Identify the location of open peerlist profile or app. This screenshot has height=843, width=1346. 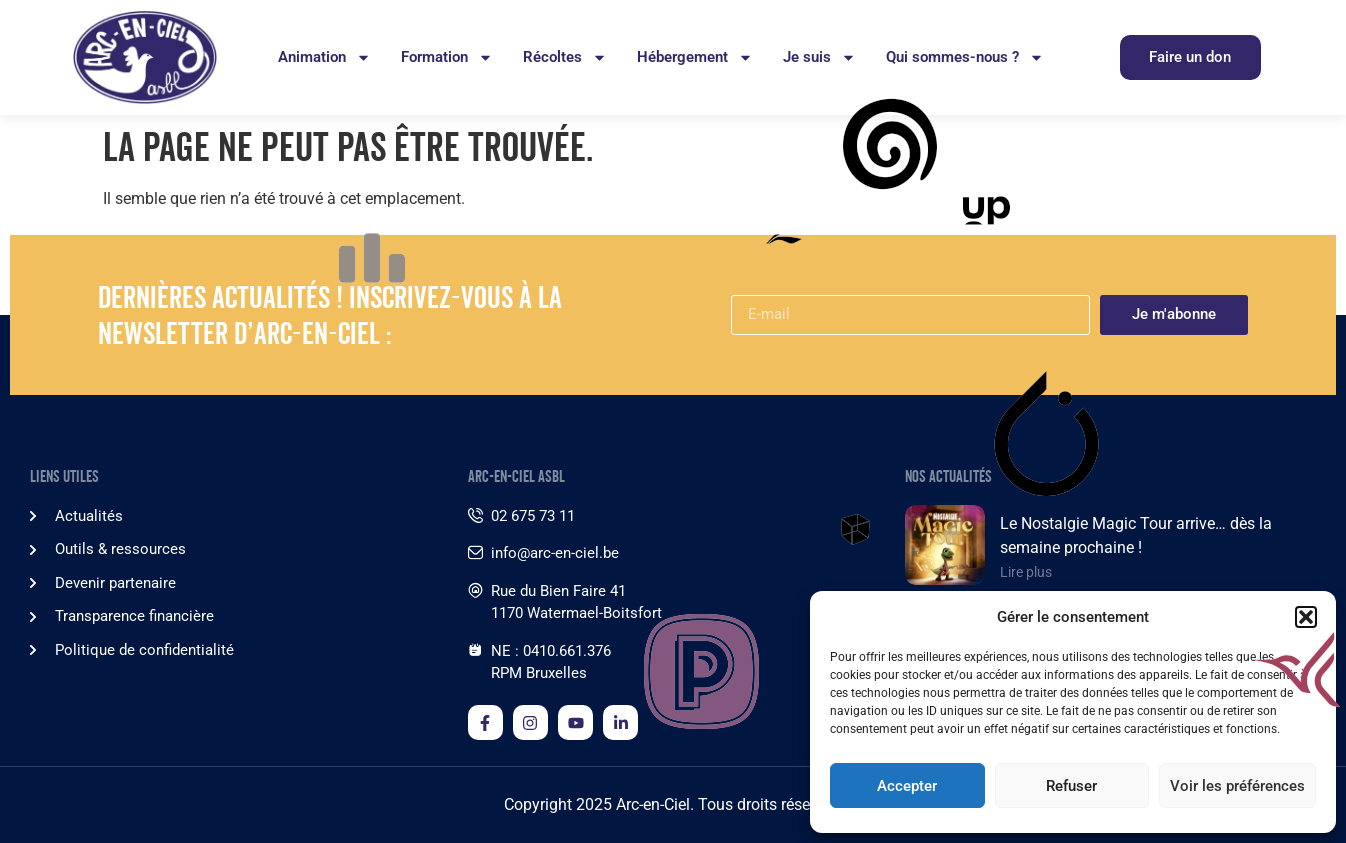
(701, 671).